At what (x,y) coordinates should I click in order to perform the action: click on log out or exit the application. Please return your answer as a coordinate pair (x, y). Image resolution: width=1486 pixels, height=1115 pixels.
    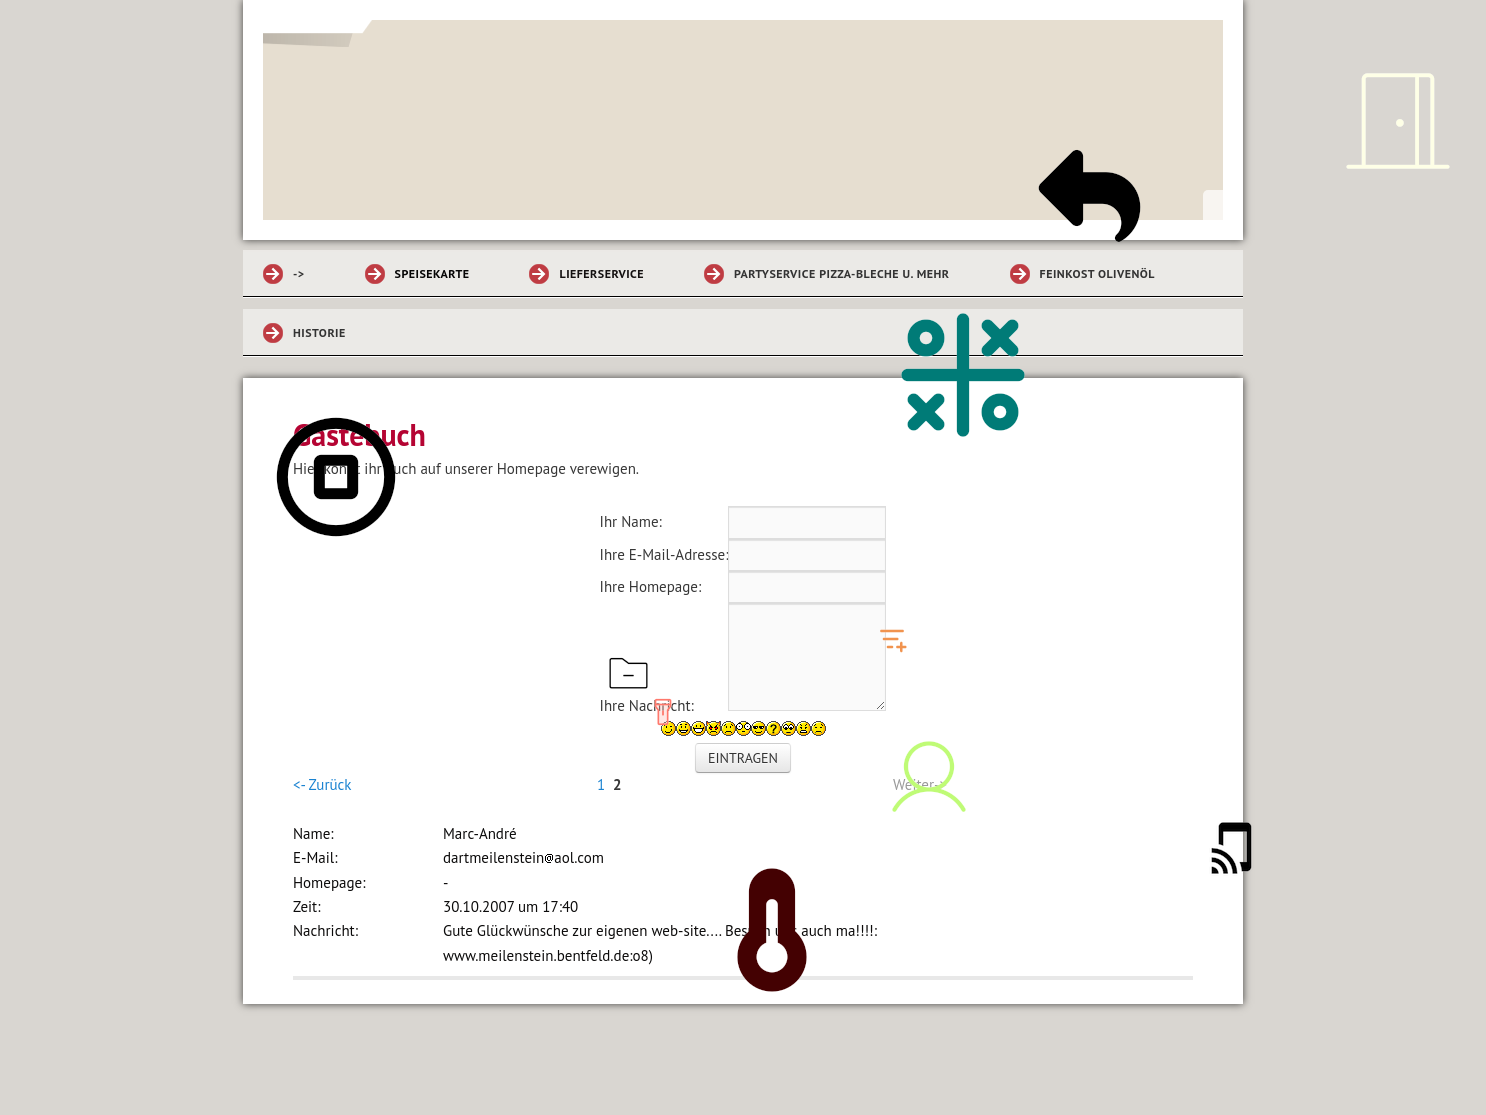
    Looking at the image, I should click on (1398, 121).